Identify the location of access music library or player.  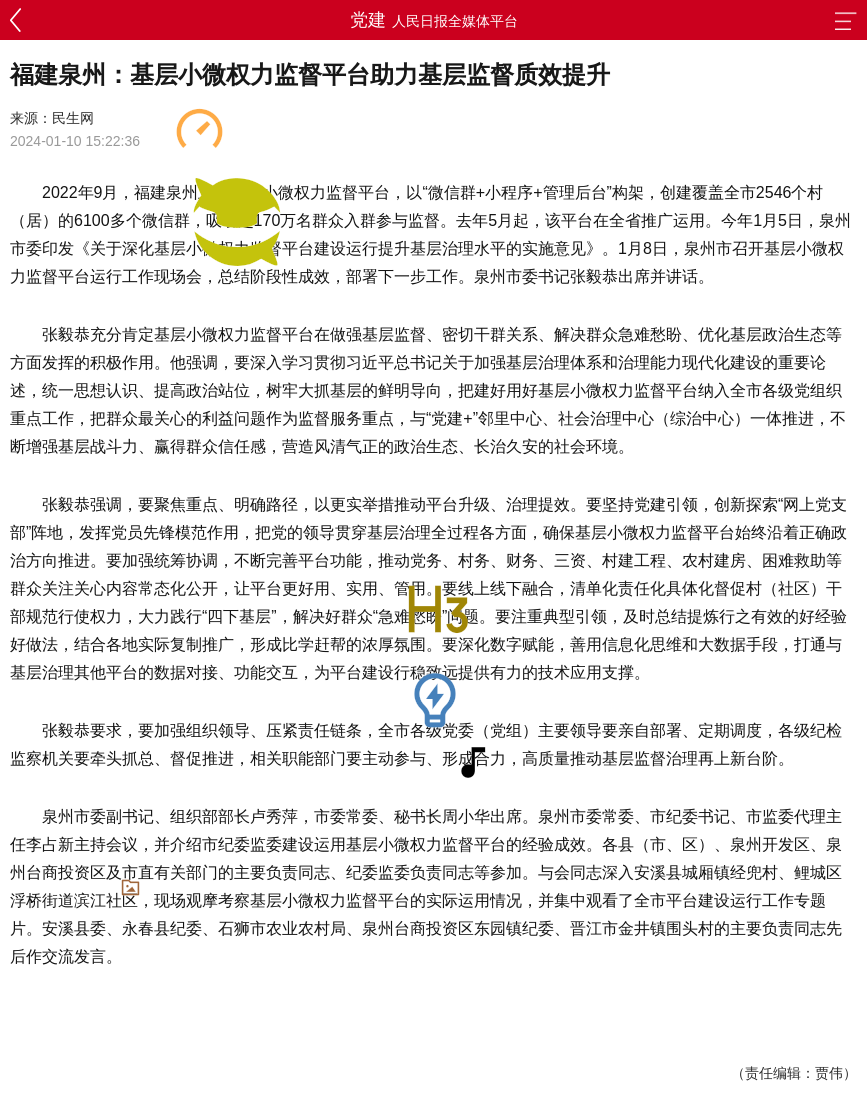
(471, 762).